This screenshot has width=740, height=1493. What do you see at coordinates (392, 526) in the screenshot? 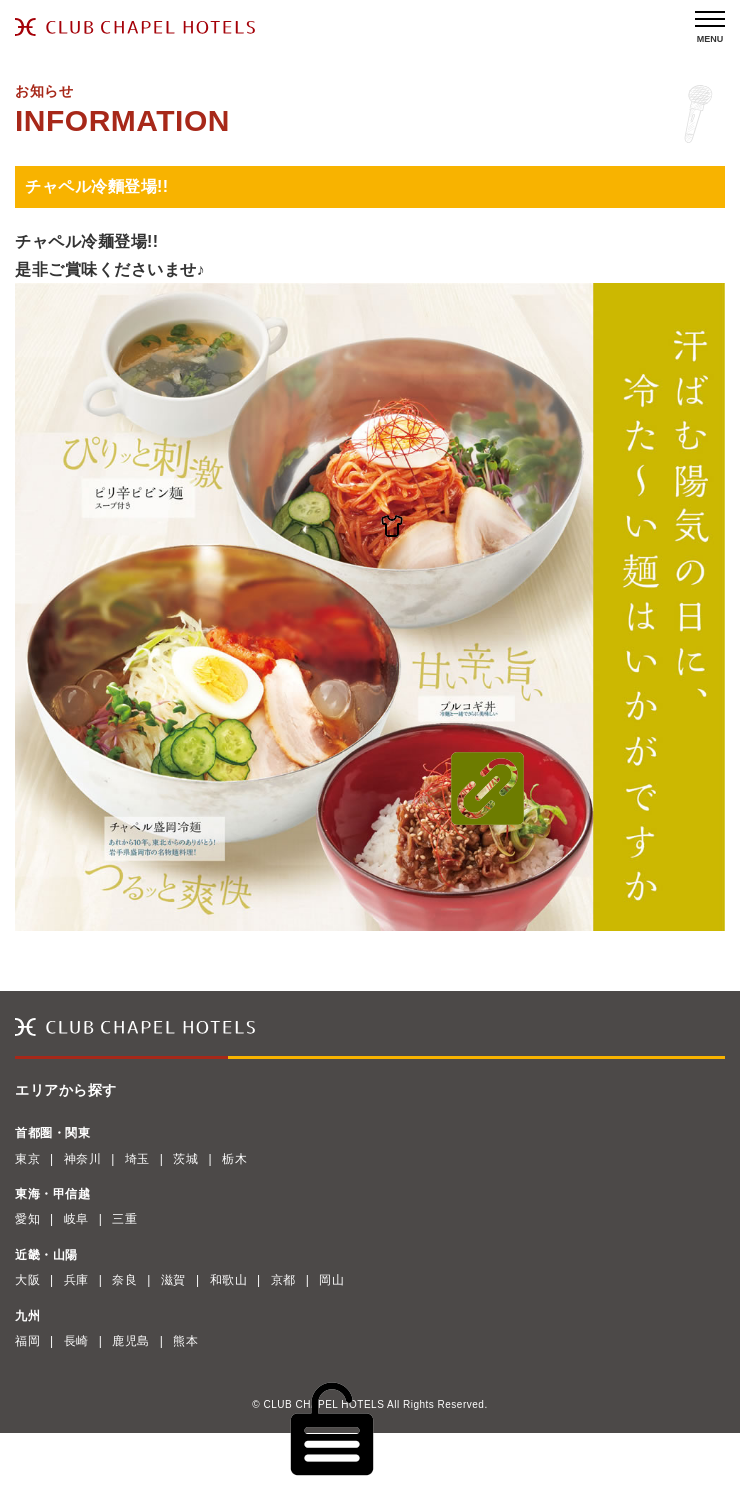
I see `browse clothing or apparel items` at bounding box center [392, 526].